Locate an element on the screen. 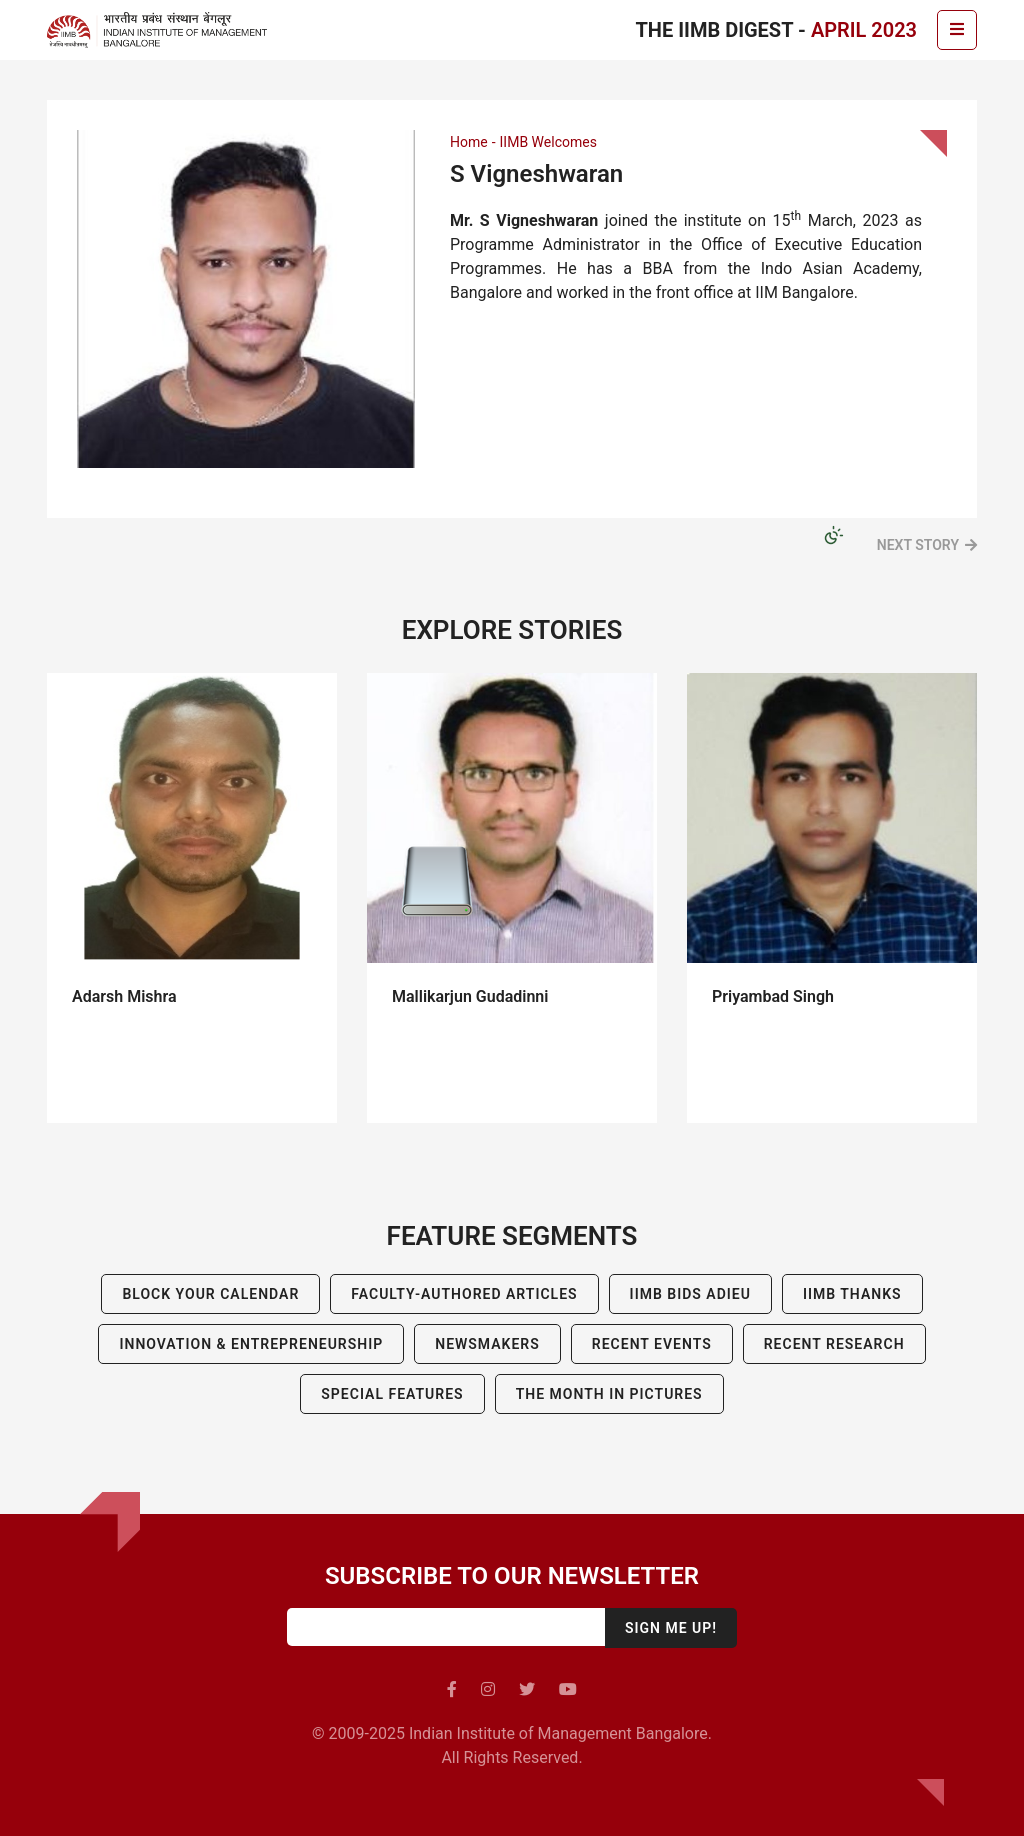 The image size is (1024, 1836). access removable storage device is located at coordinates (437, 882).